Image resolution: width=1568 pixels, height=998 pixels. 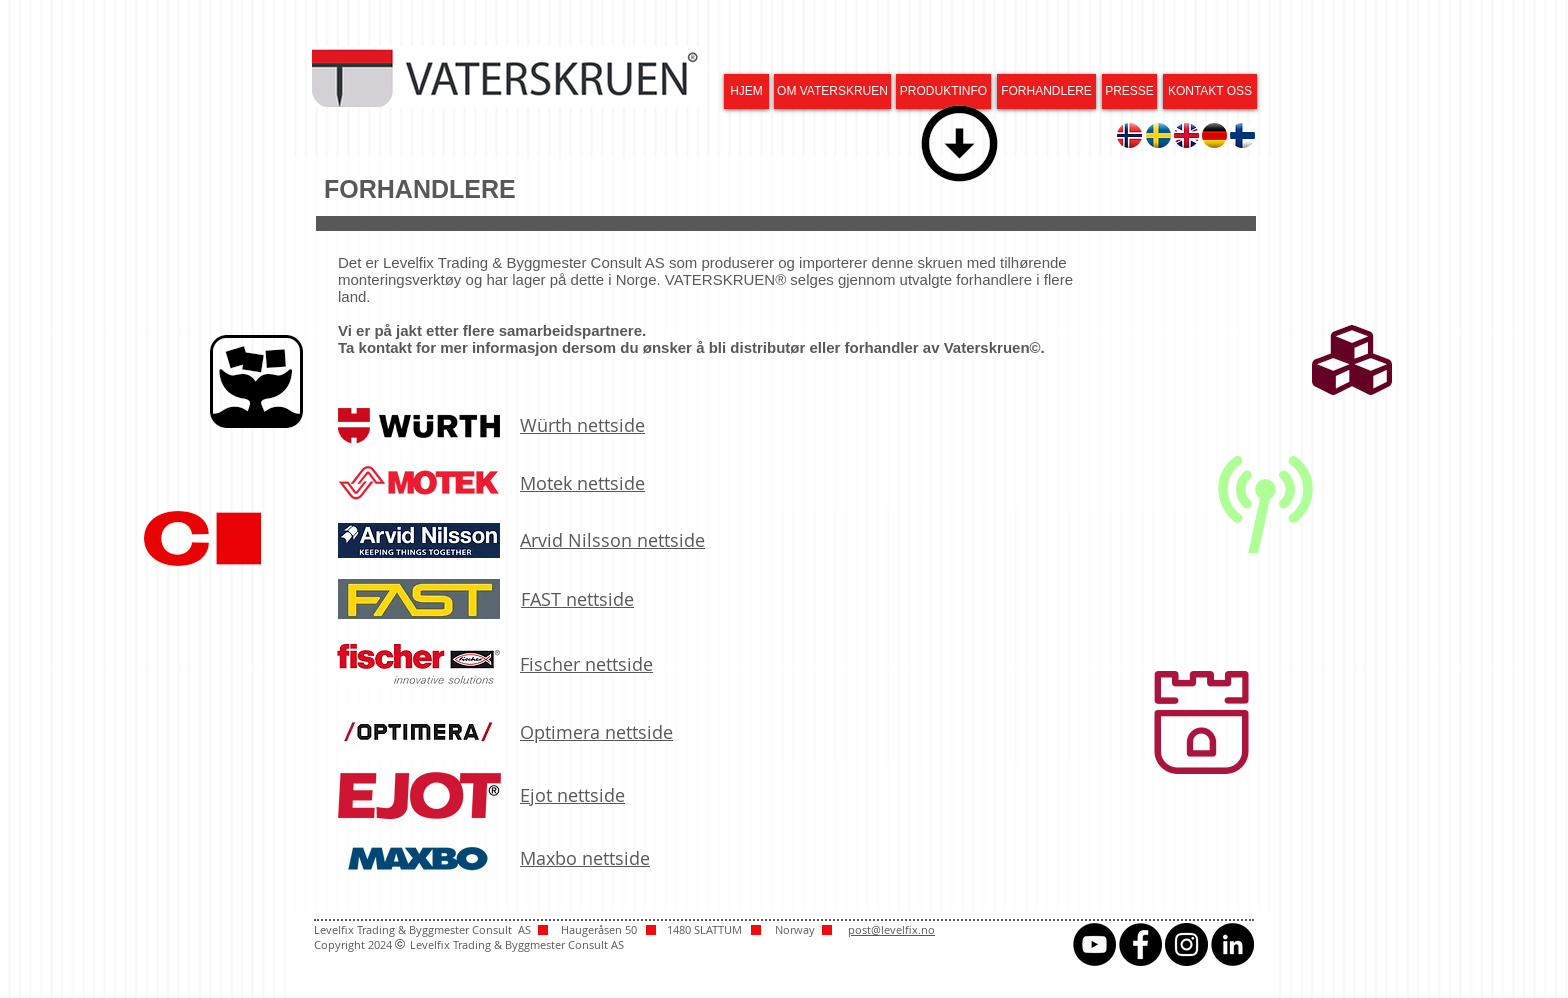 I want to click on download a file or content, so click(x=959, y=143).